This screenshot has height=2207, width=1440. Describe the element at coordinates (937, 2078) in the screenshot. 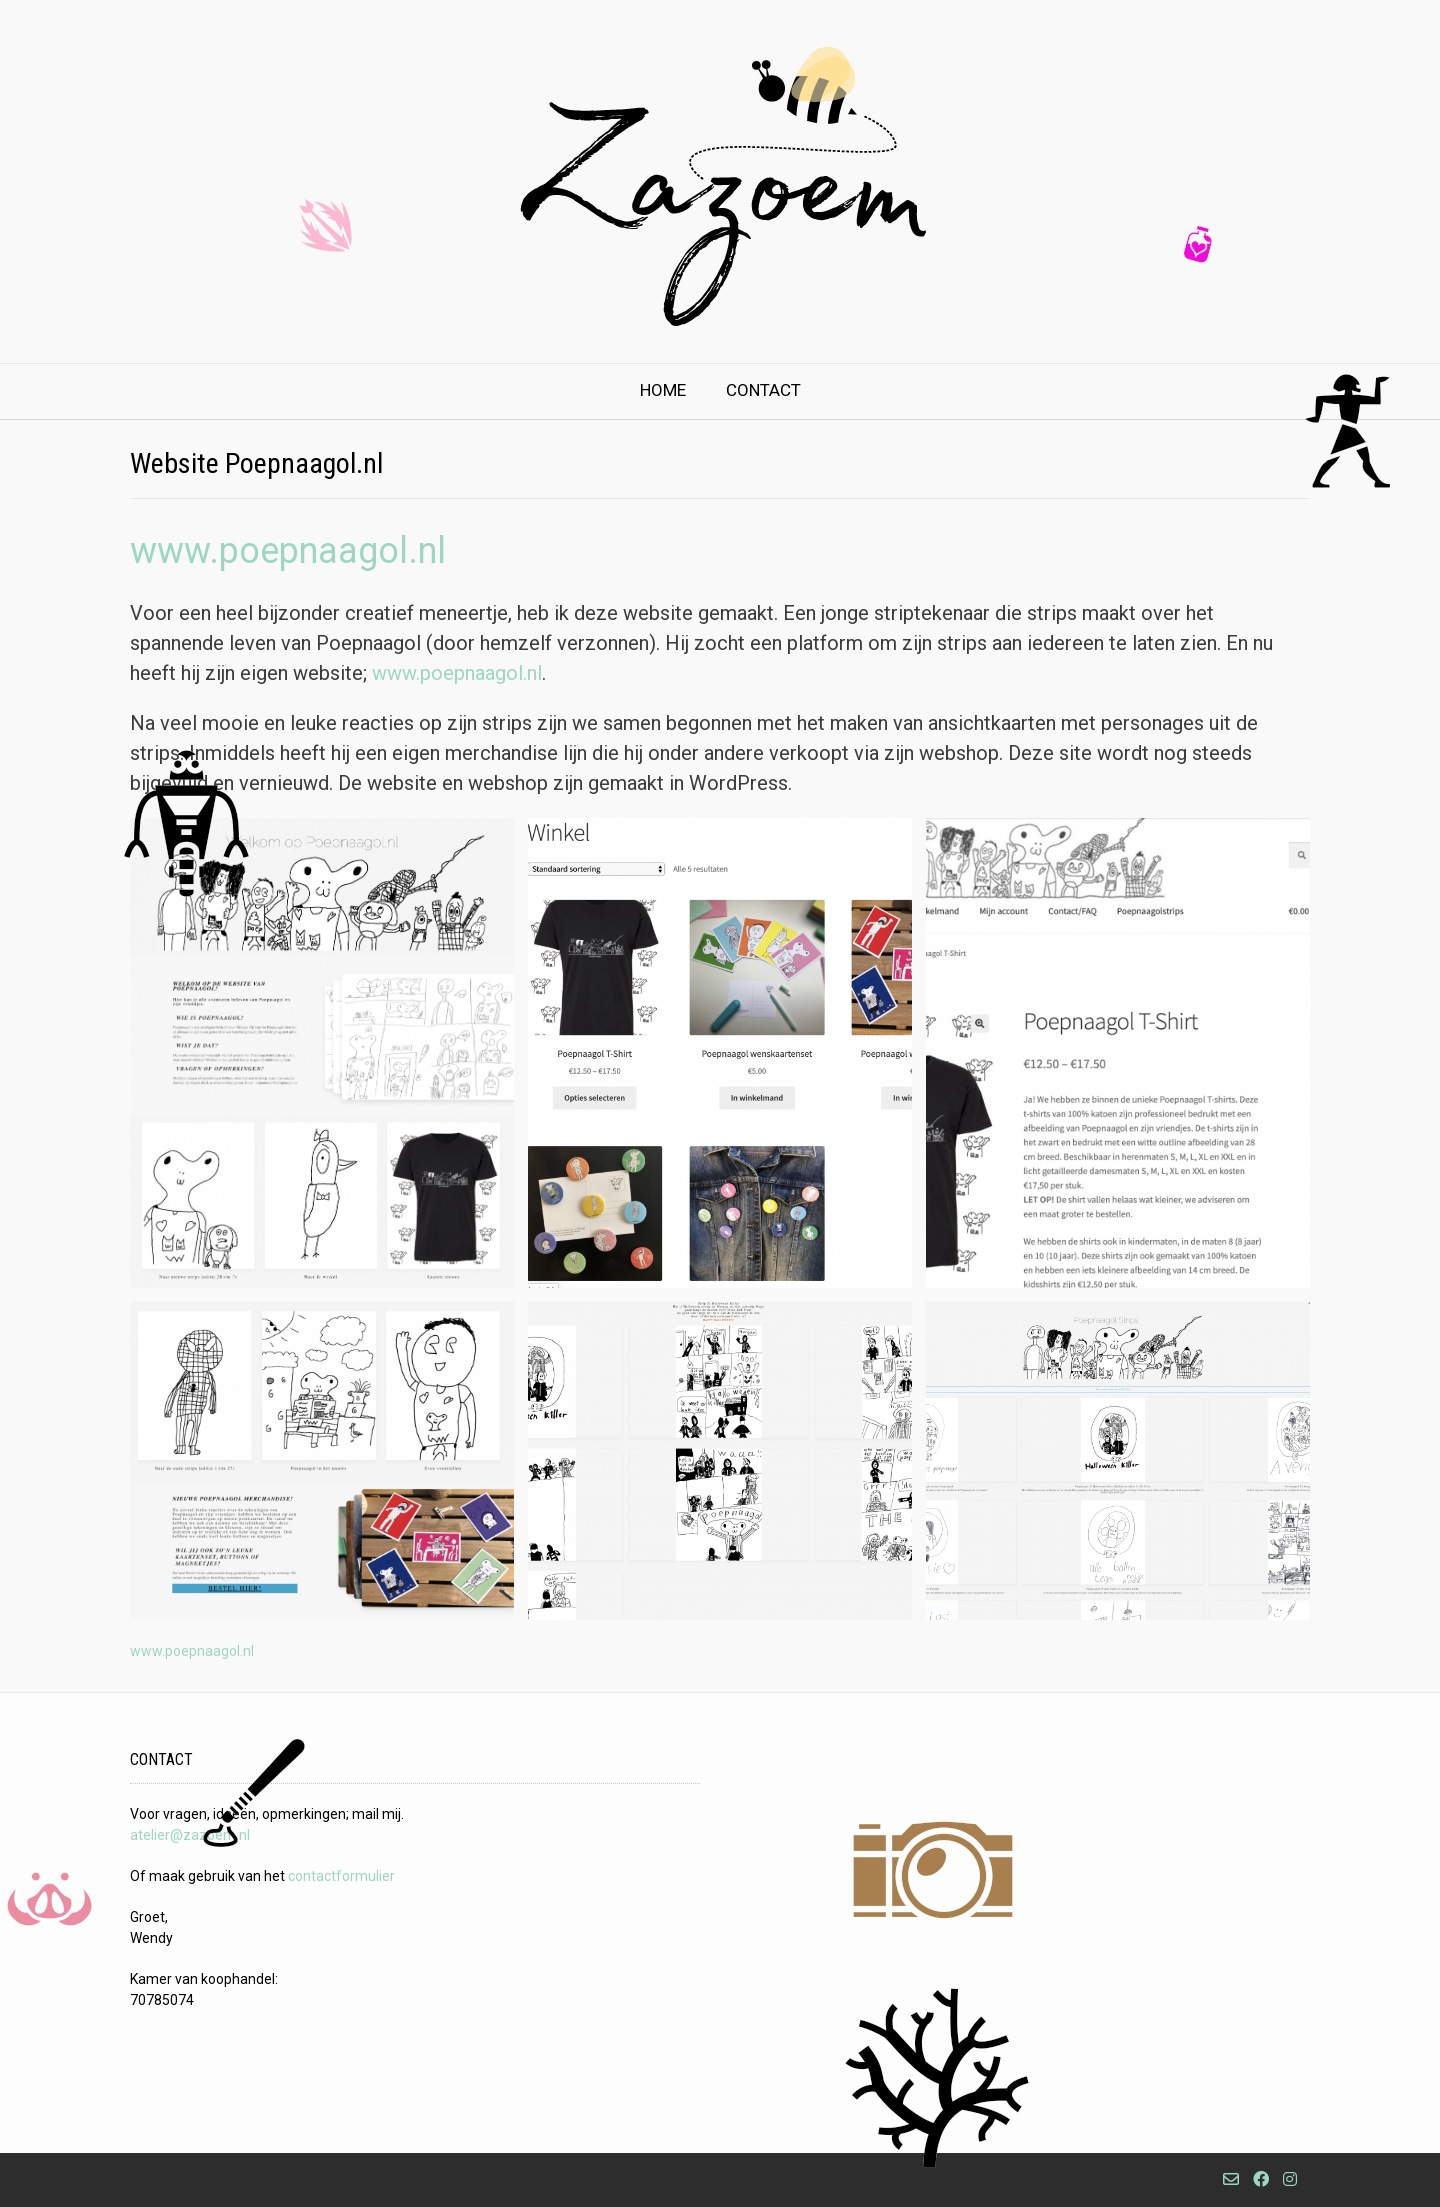

I see `access coral reef or marine life content` at that location.